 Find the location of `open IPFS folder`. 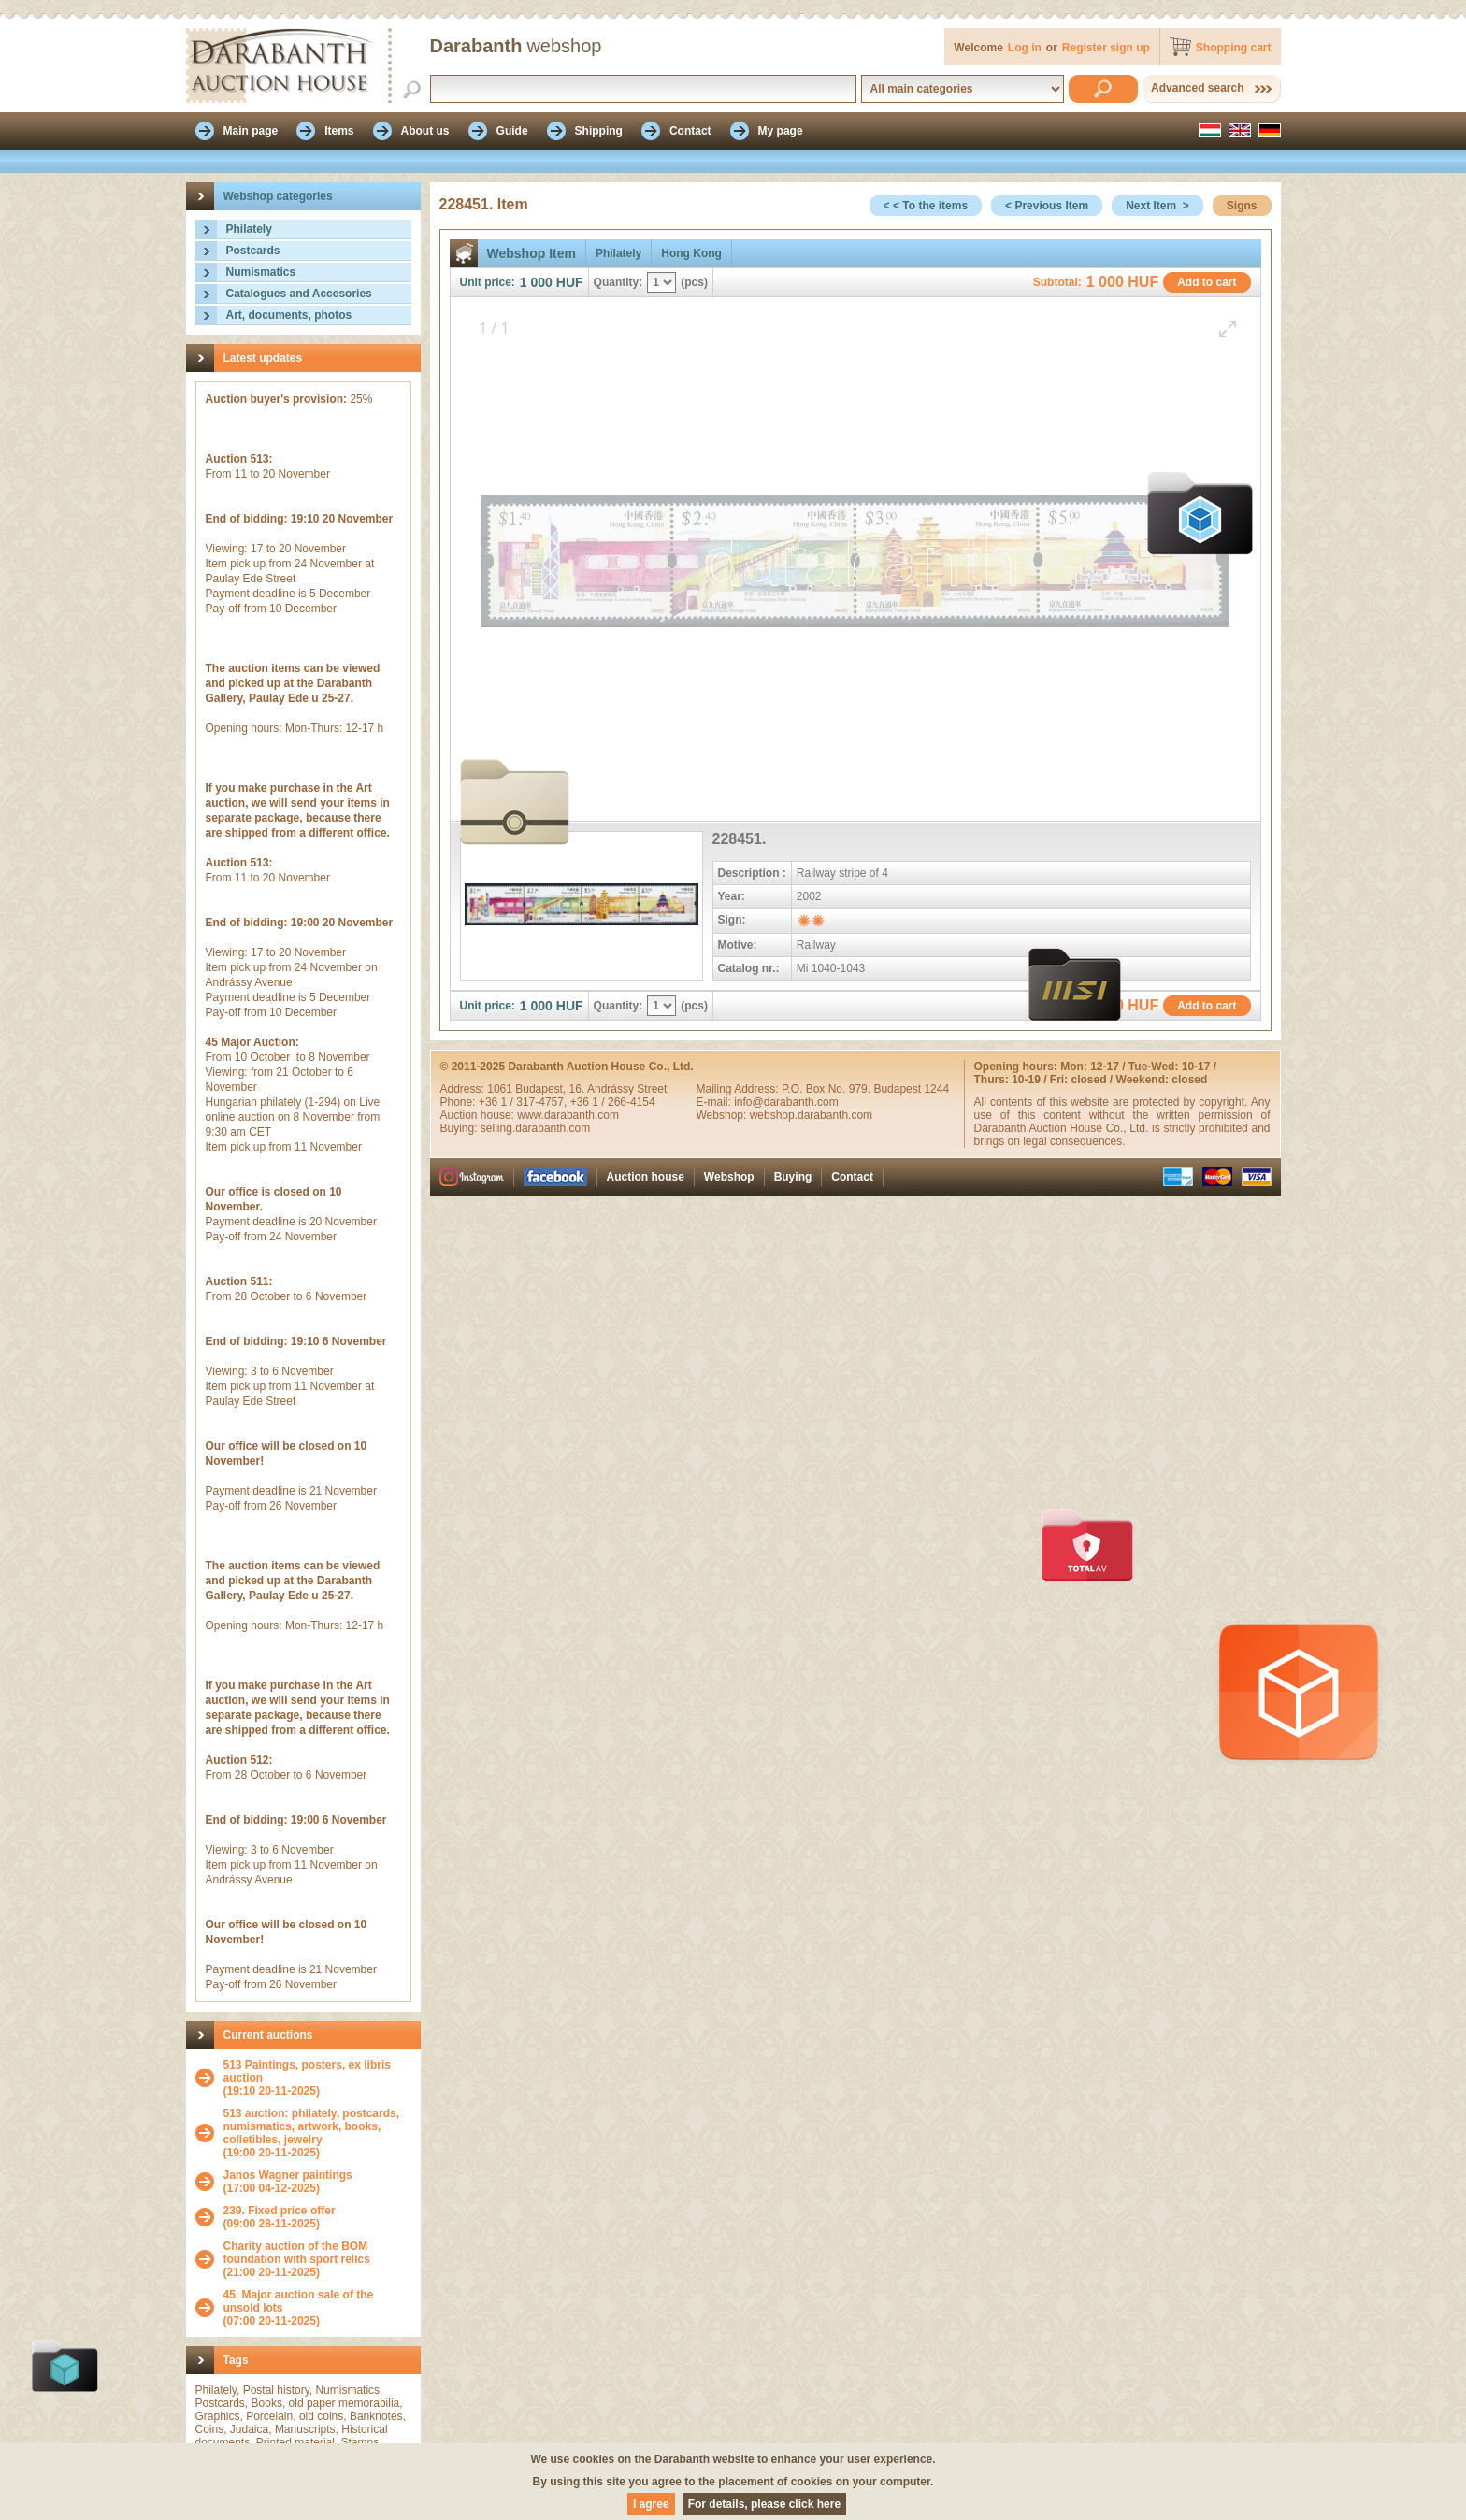

open IPFS folder is located at coordinates (65, 2368).